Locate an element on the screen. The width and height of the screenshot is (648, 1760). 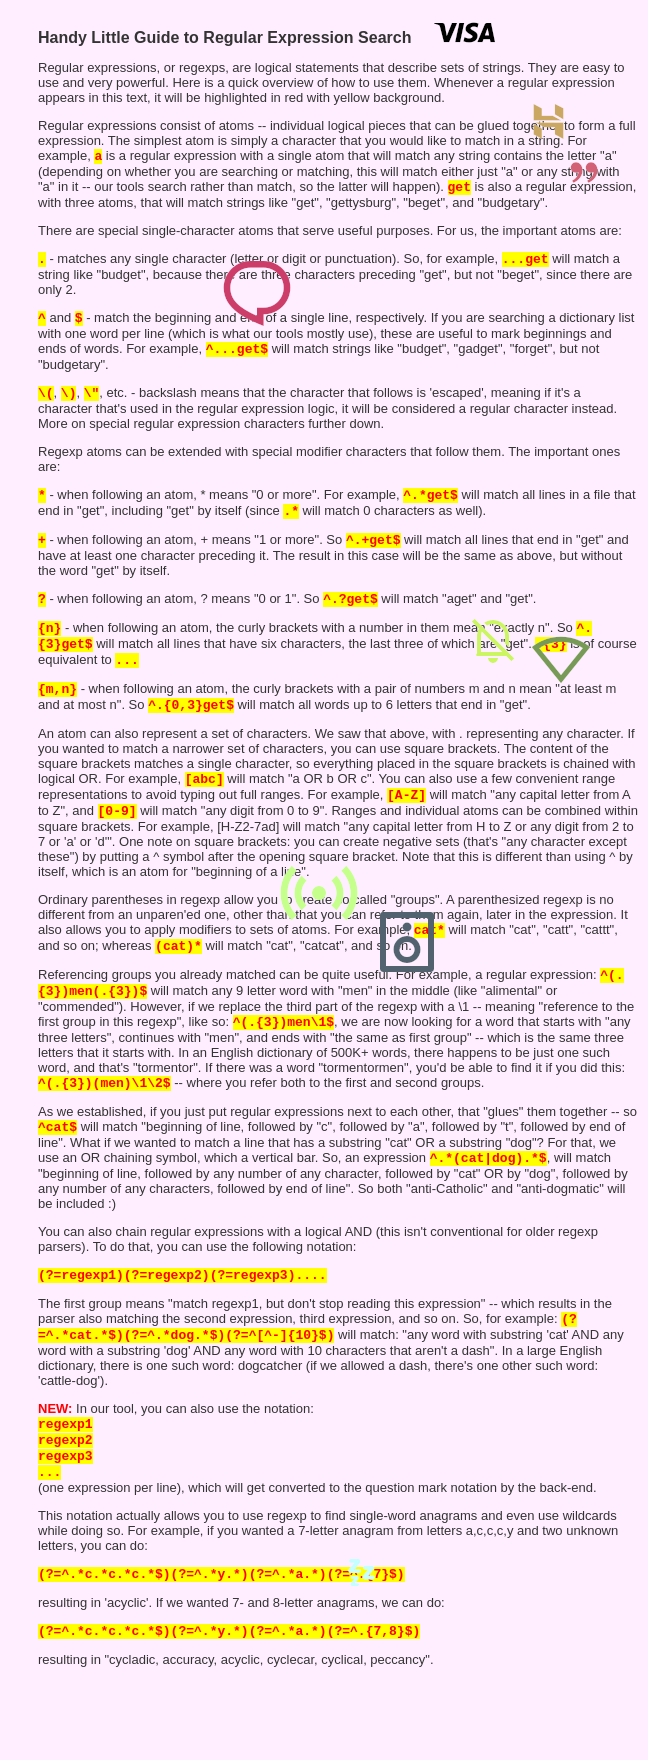
LazyVim neovim configuration logo is located at coordinates (361, 1572).